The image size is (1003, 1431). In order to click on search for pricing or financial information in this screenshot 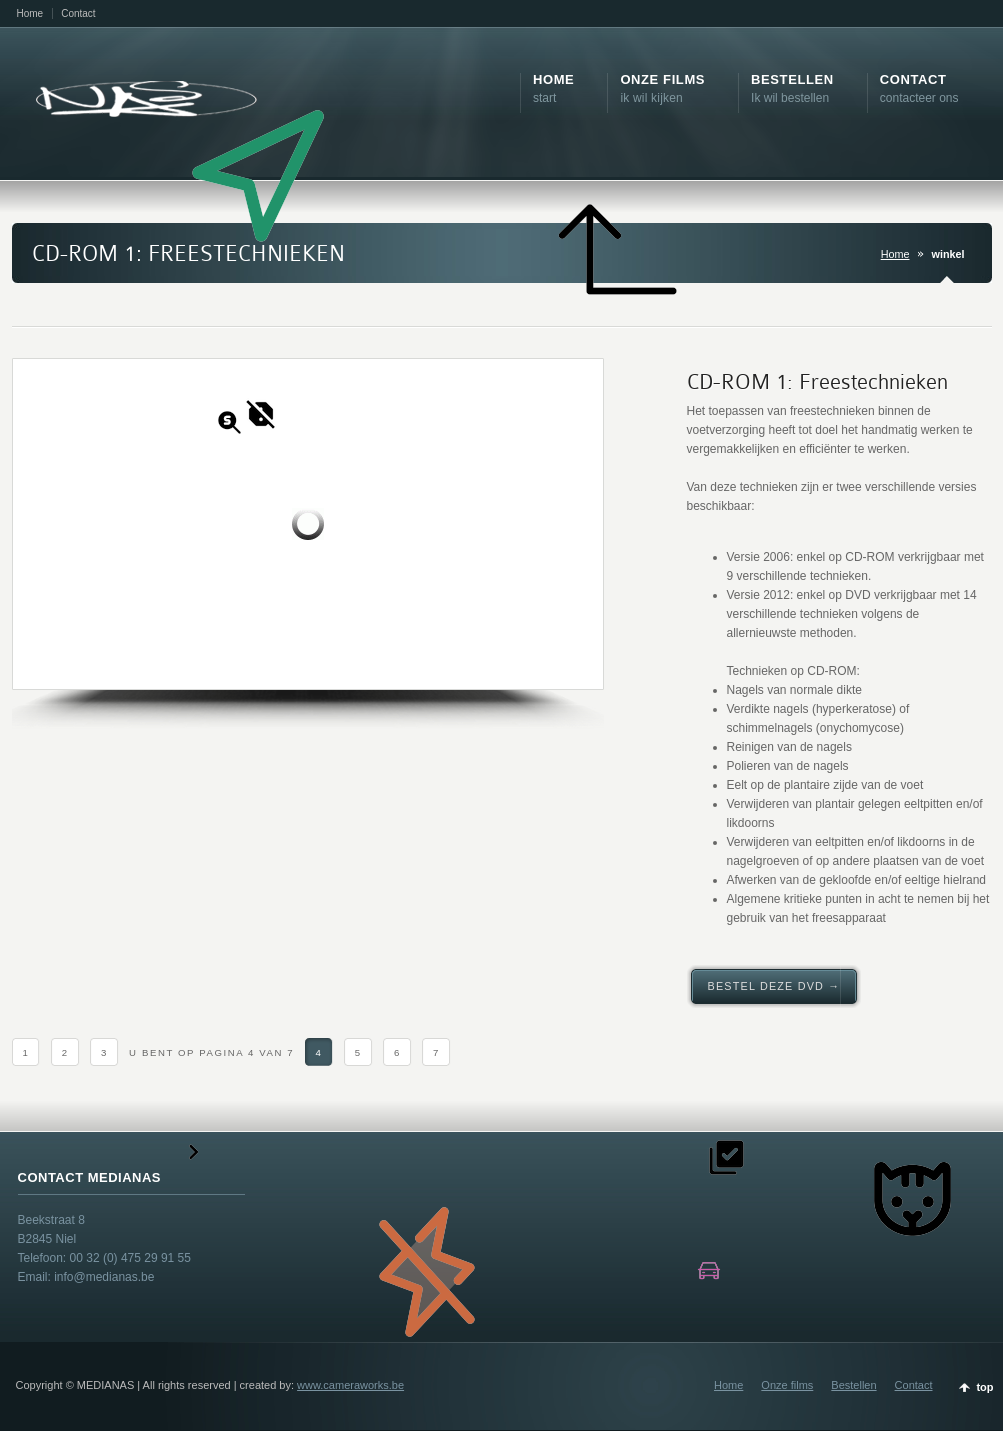, I will do `click(229, 422)`.